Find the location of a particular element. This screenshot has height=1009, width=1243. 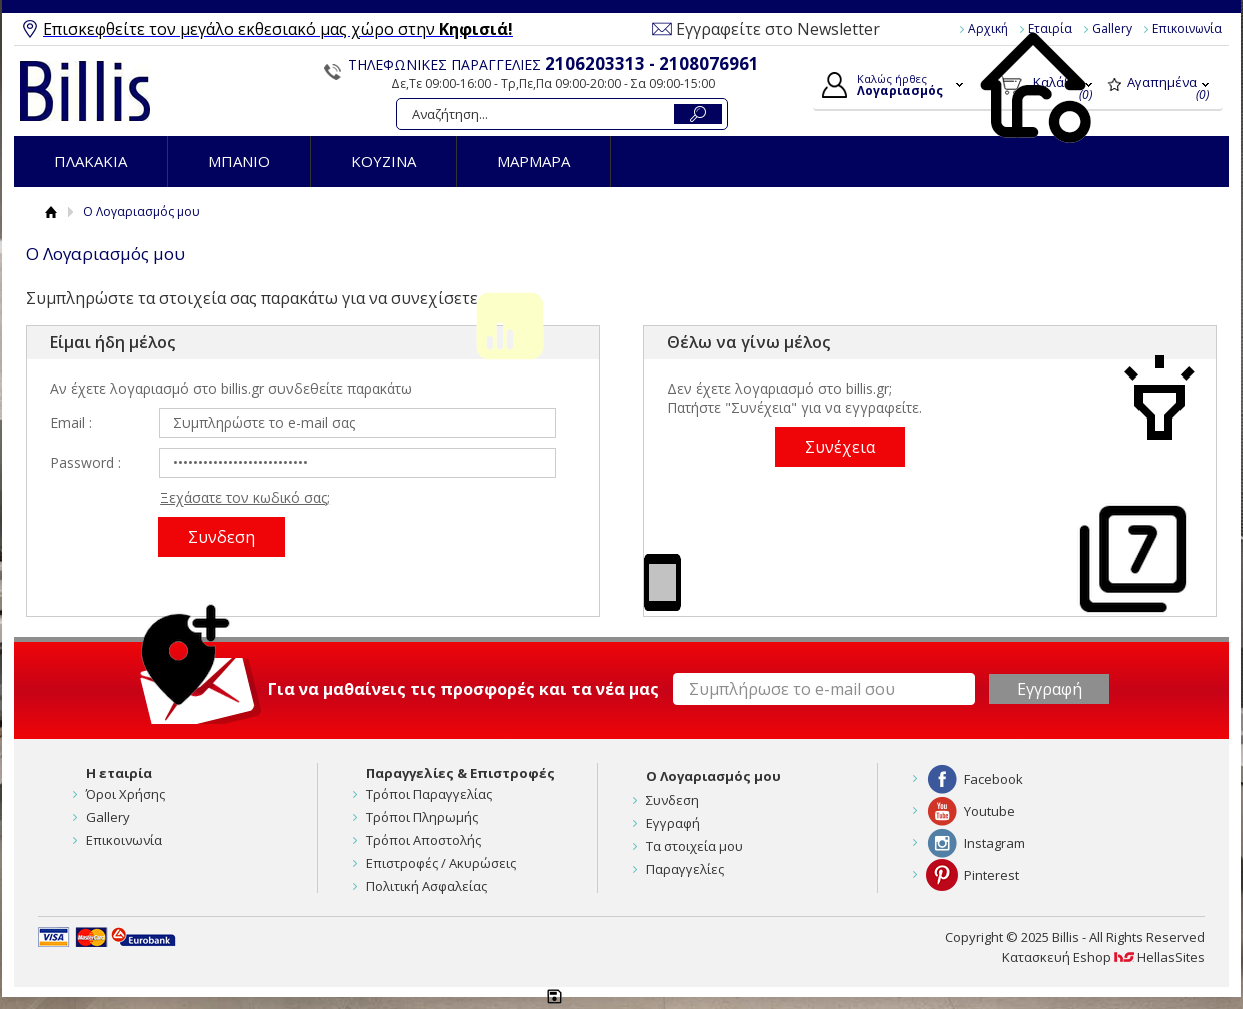

filter or view item 7 in a series is located at coordinates (1133, 559).